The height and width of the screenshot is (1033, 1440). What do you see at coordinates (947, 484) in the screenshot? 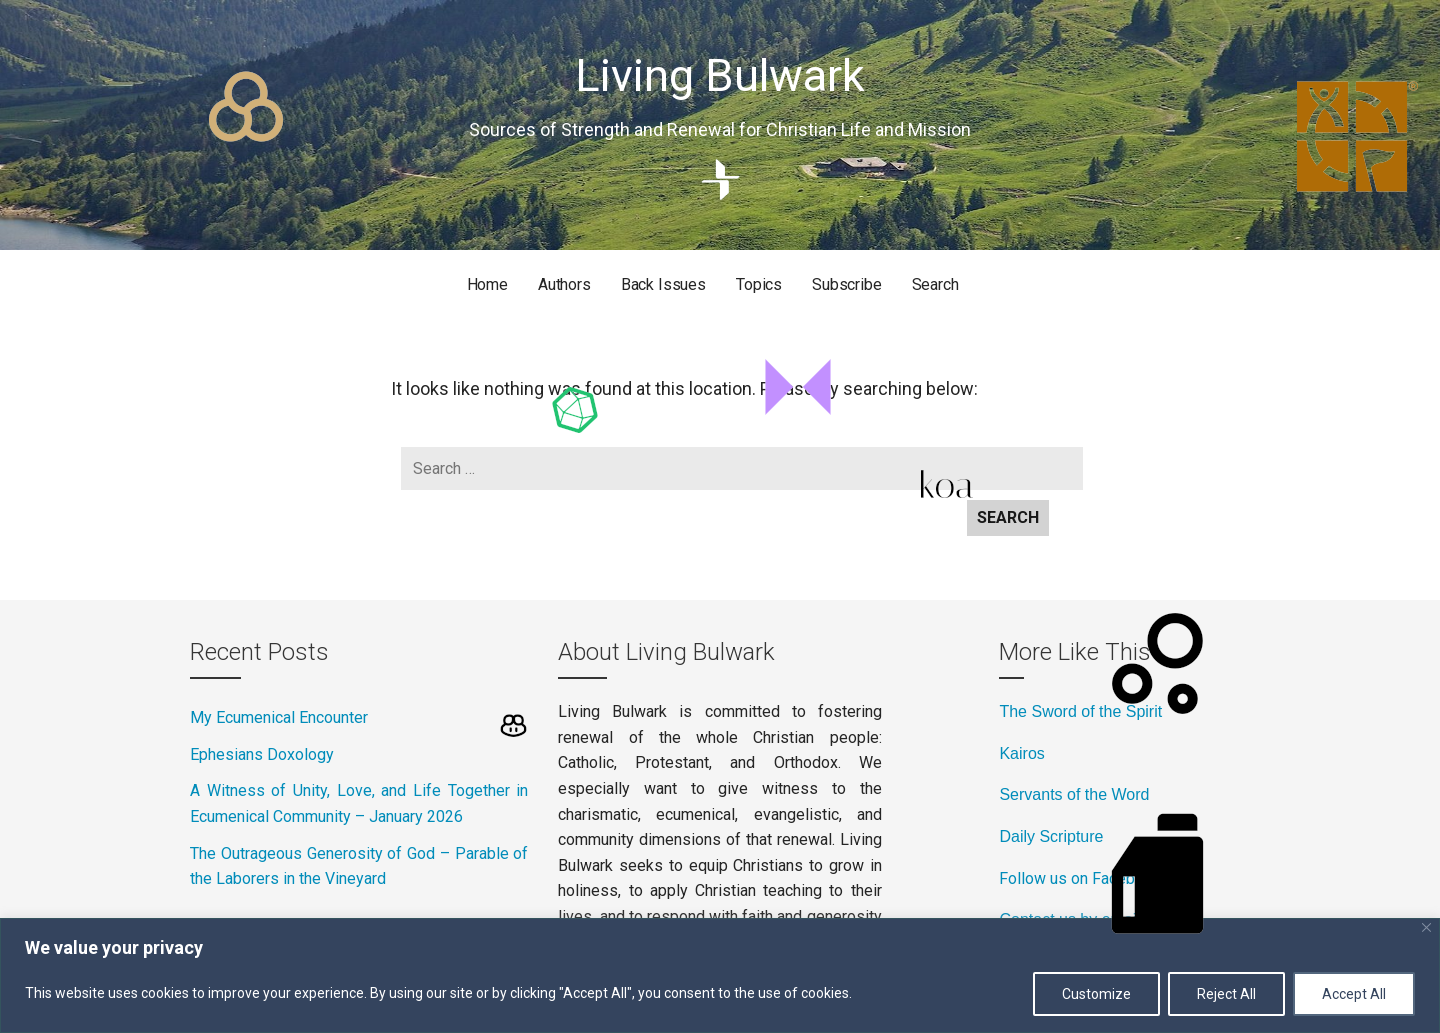
I see `navigate to the Koa framework homepage` at bounding box center [947, 484].